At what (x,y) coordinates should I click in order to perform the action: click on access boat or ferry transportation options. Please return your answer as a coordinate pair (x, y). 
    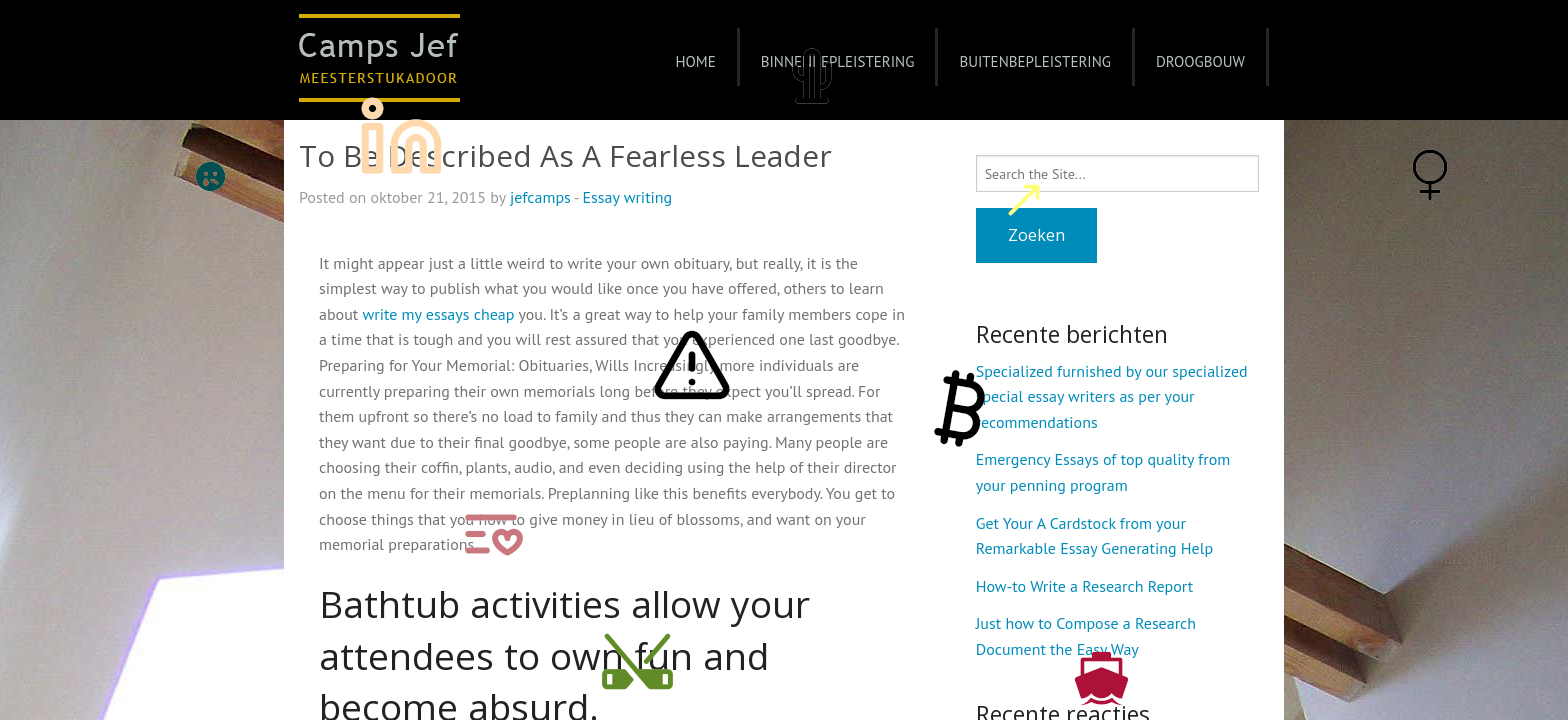
    Looking at the image, I should click on (1101, 679).